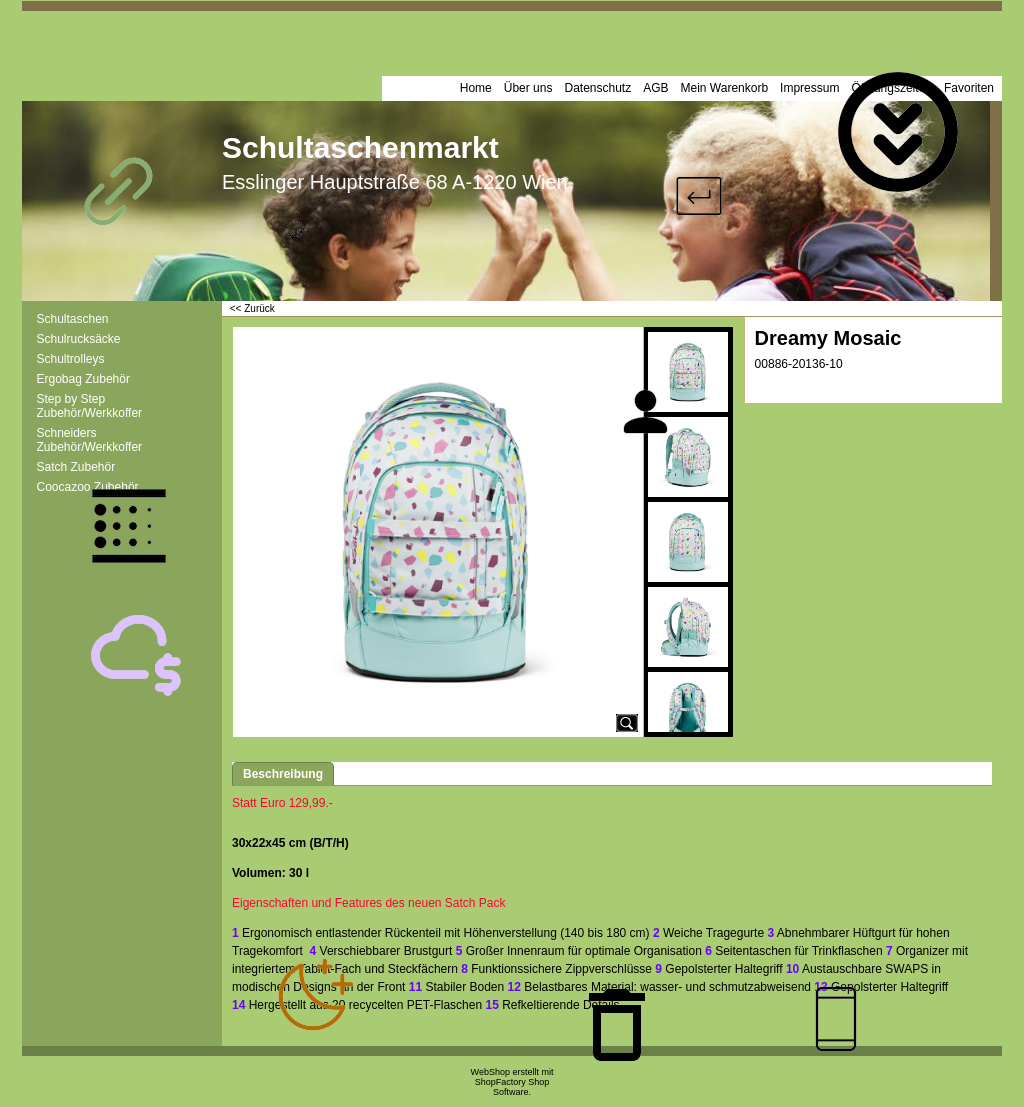 The width and height of the screenshot is (1024, 1107). What do you see at coordinates (129, 526) in the screenshot?
I see `apply linear blur effect to image` at bounding box center [129, 526].